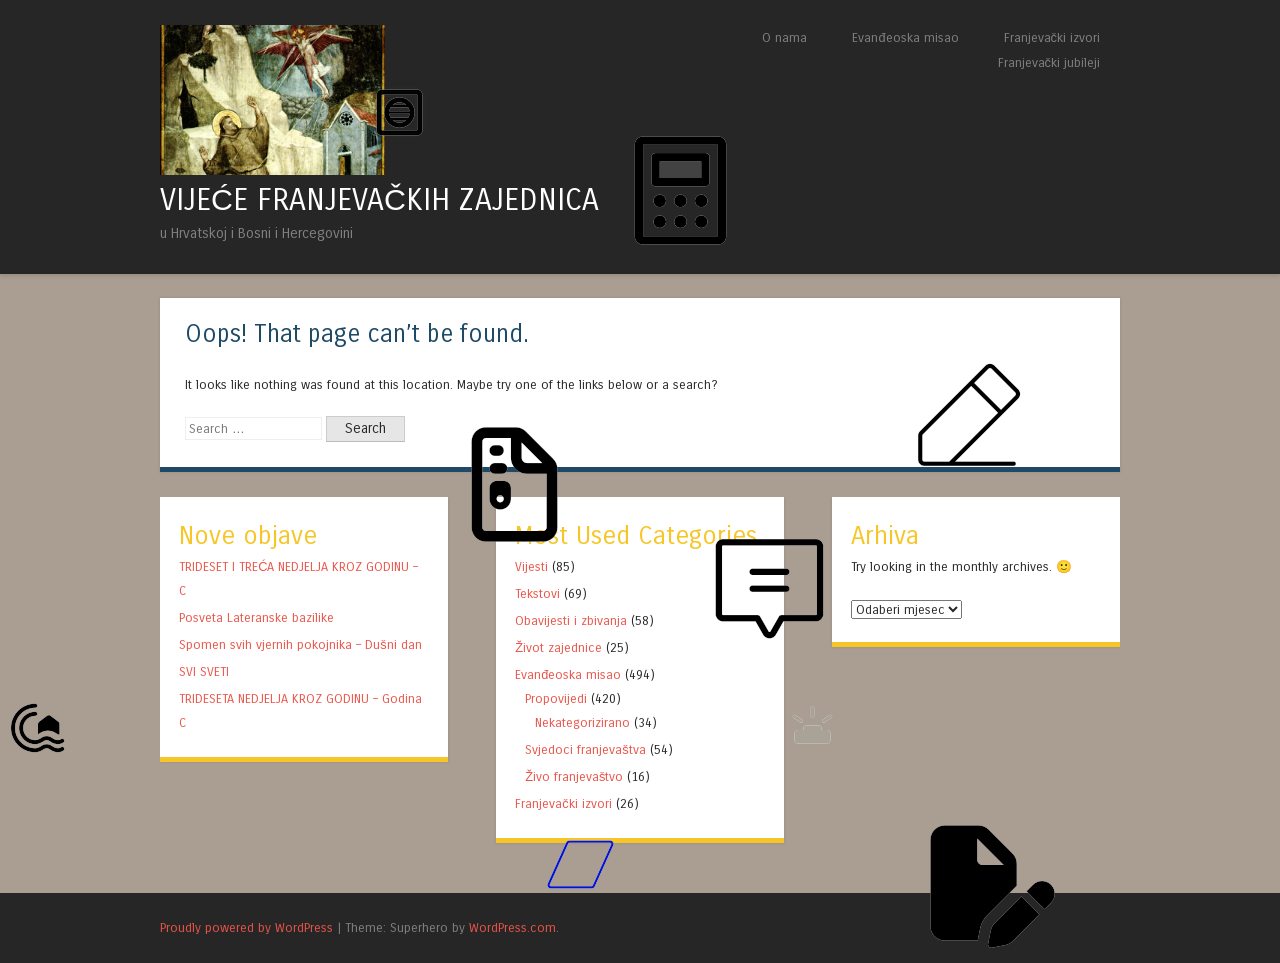 Image resolution: width=1280 pixels, height=963 pixels. I want to click on open chat or messaging, so click(769, 584).